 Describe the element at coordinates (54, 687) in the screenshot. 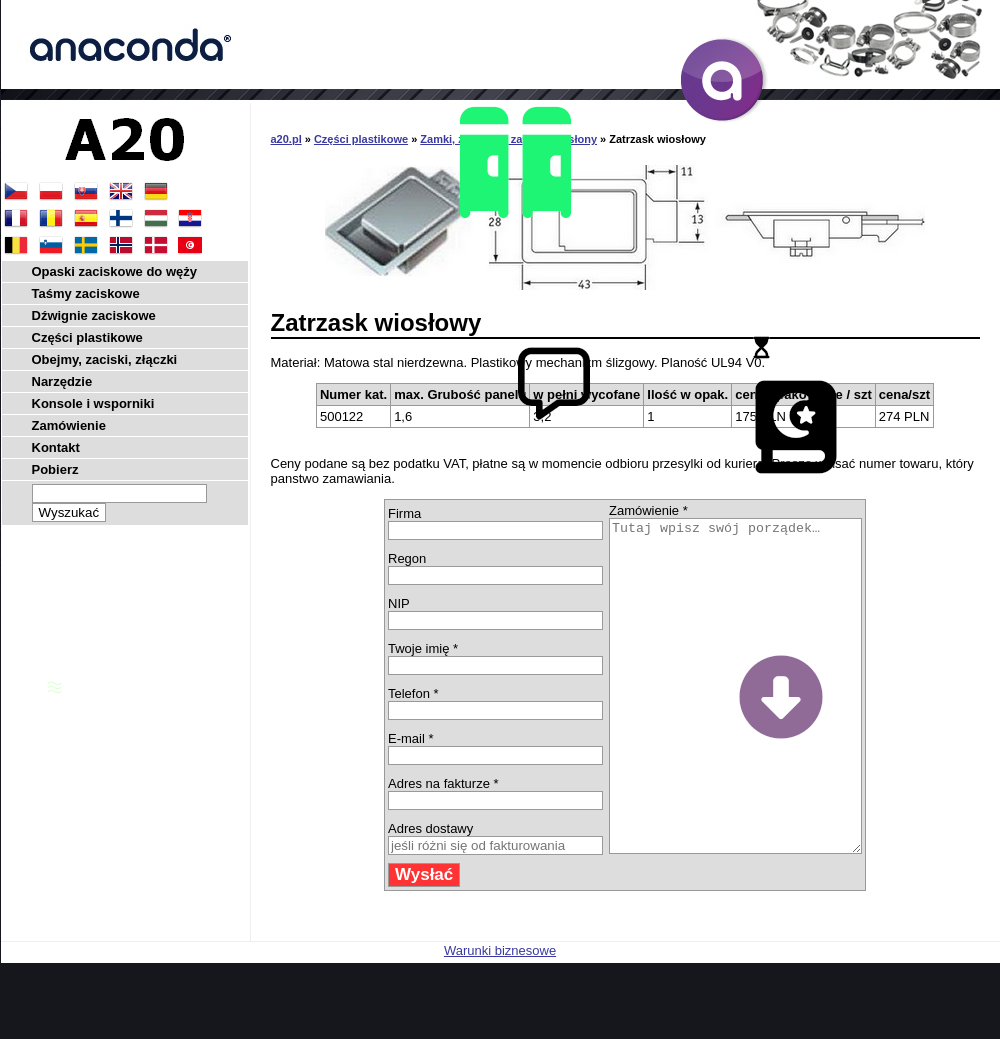

I see `indicates water or aquatic features` at that location.